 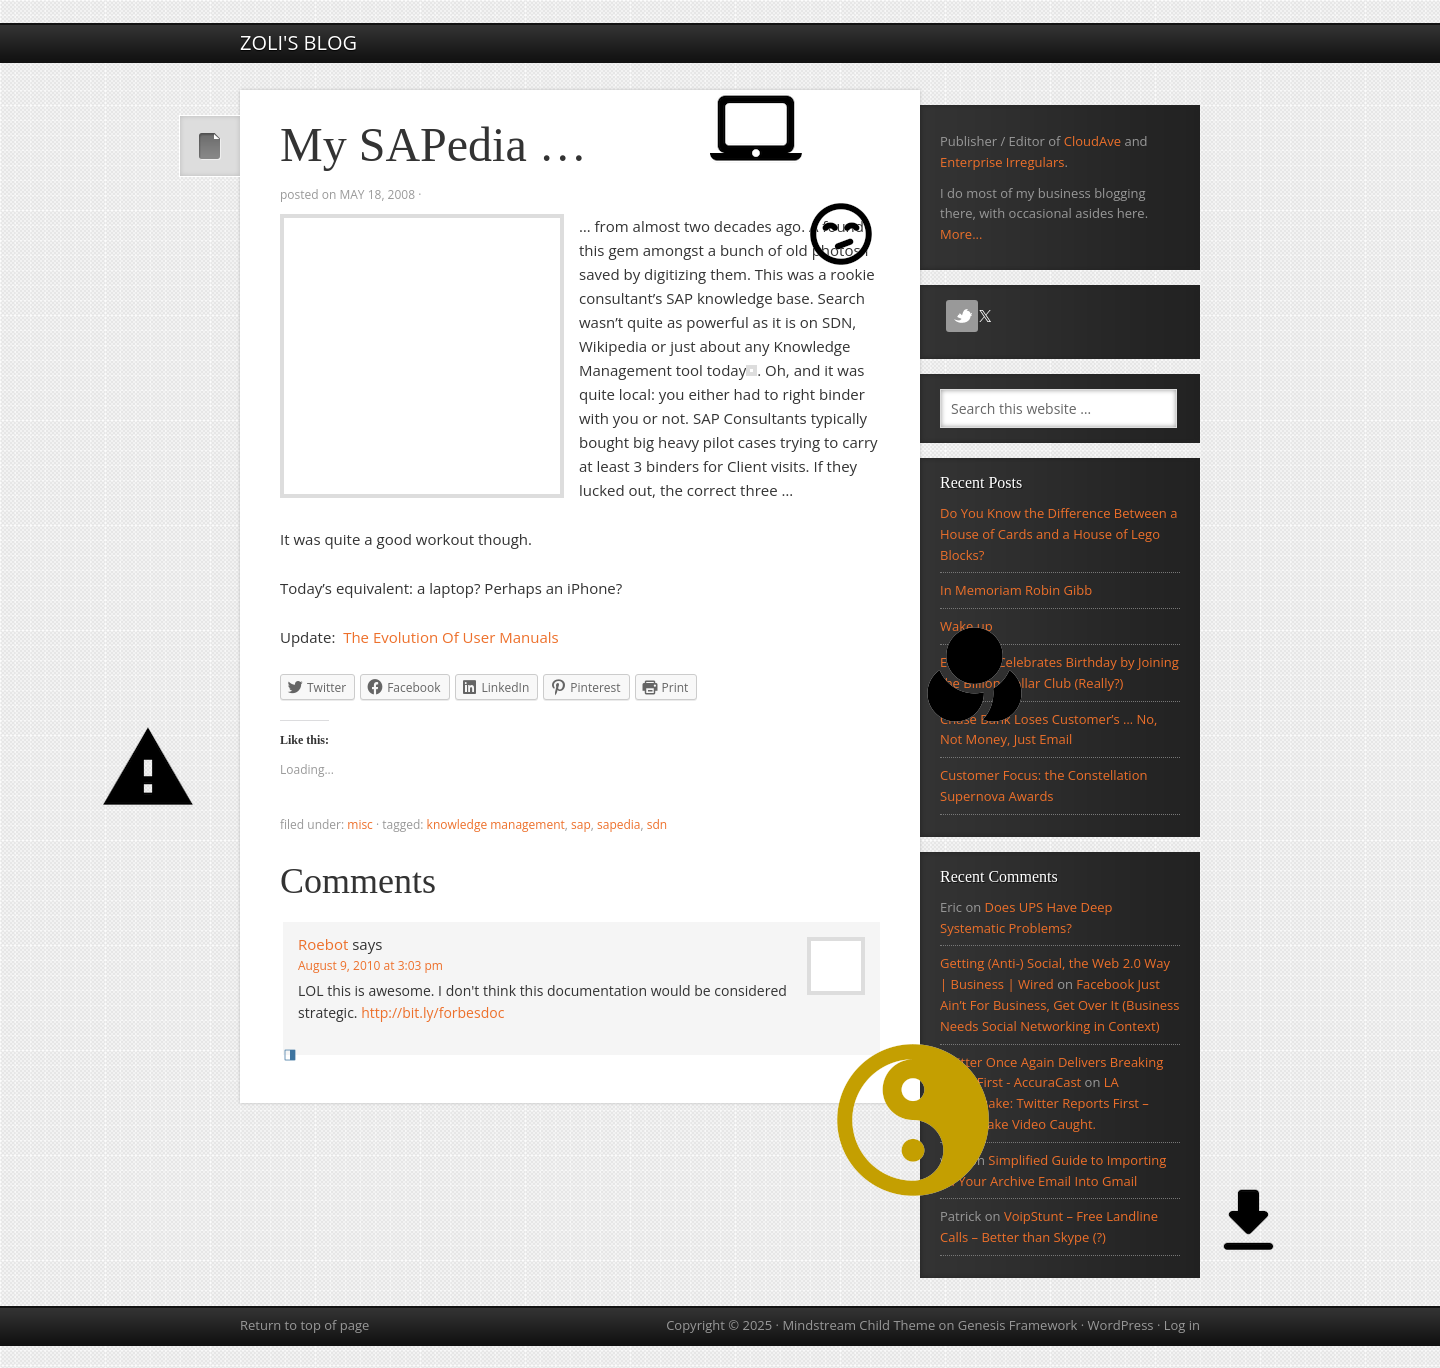 What do you see at coordinates (756, 130) in the screenshot?
I see `access desktop or laptop view` at bounding box center [756, 130].